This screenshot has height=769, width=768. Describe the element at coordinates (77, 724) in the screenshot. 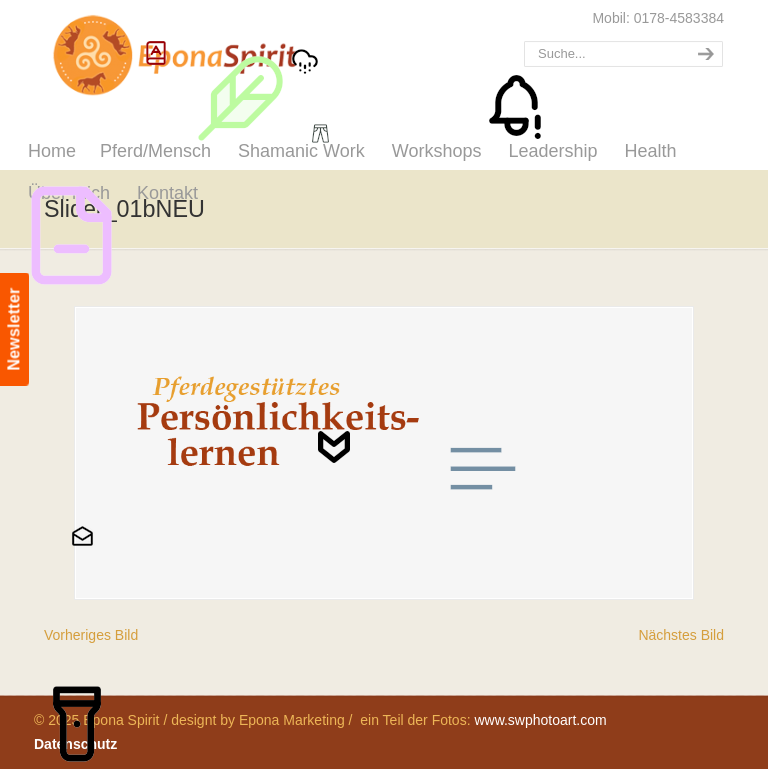

I see `turn on device flashlight` at that location.